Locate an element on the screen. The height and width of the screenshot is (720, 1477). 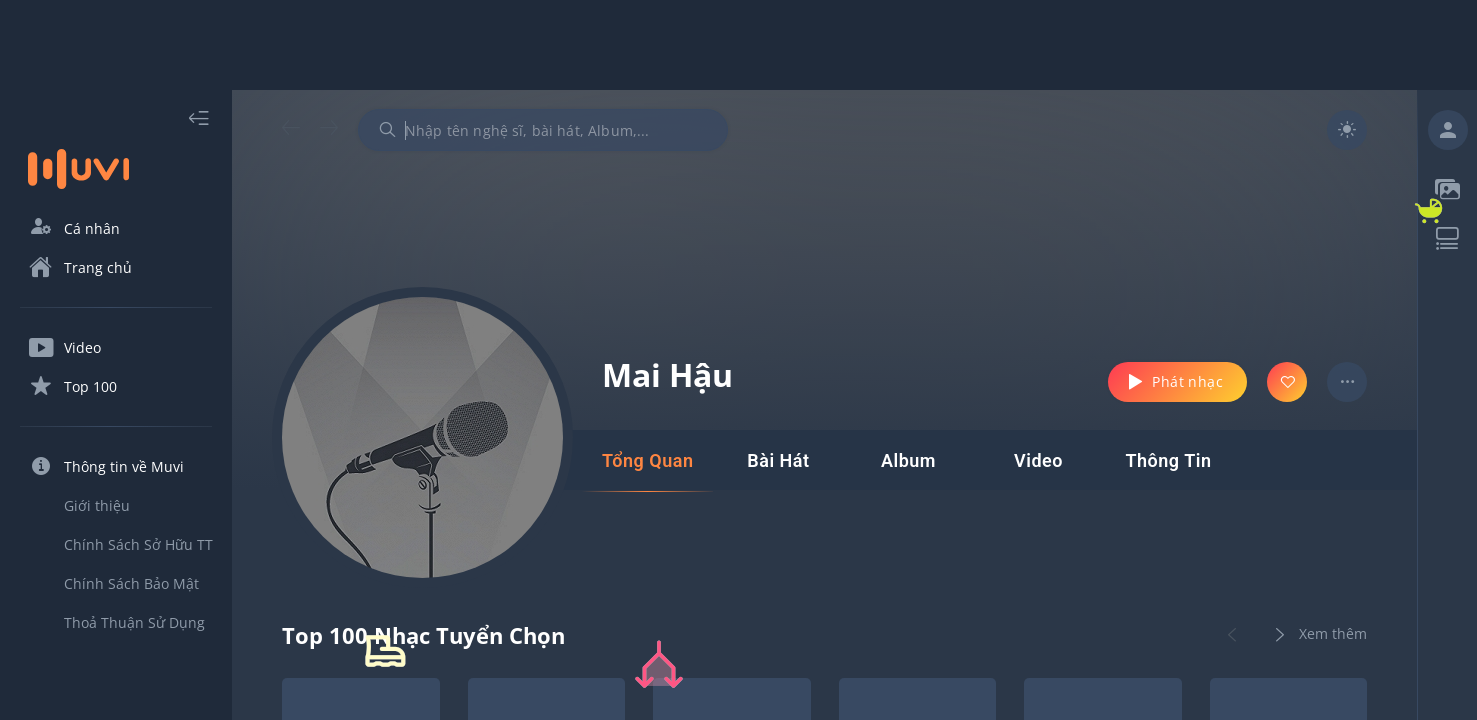
access baby or parenting-related features is located at coordinates (1429, 210).